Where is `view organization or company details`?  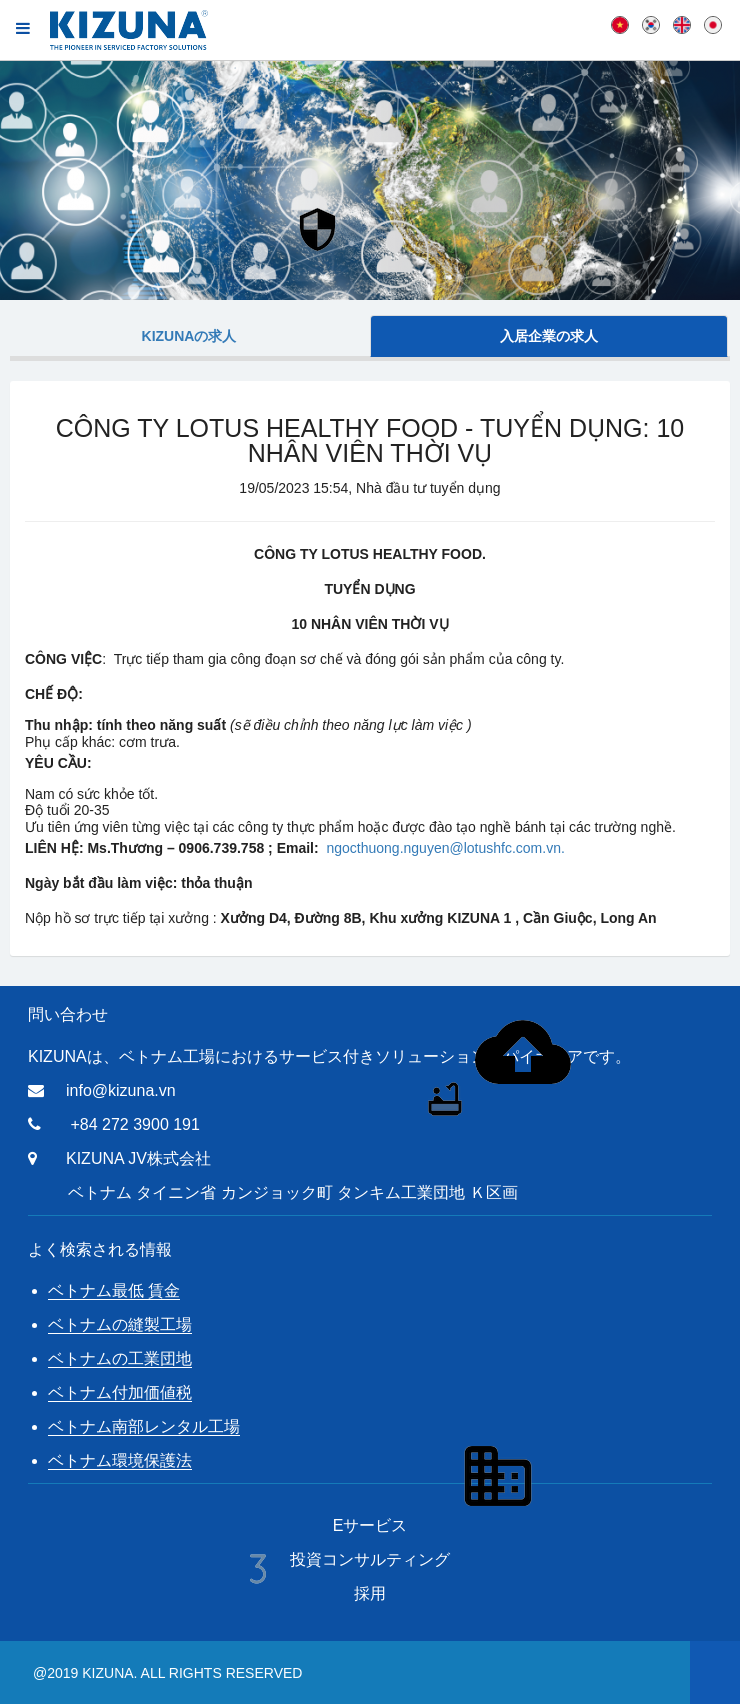 view organization or company details is located at coordinates (498, 1476).